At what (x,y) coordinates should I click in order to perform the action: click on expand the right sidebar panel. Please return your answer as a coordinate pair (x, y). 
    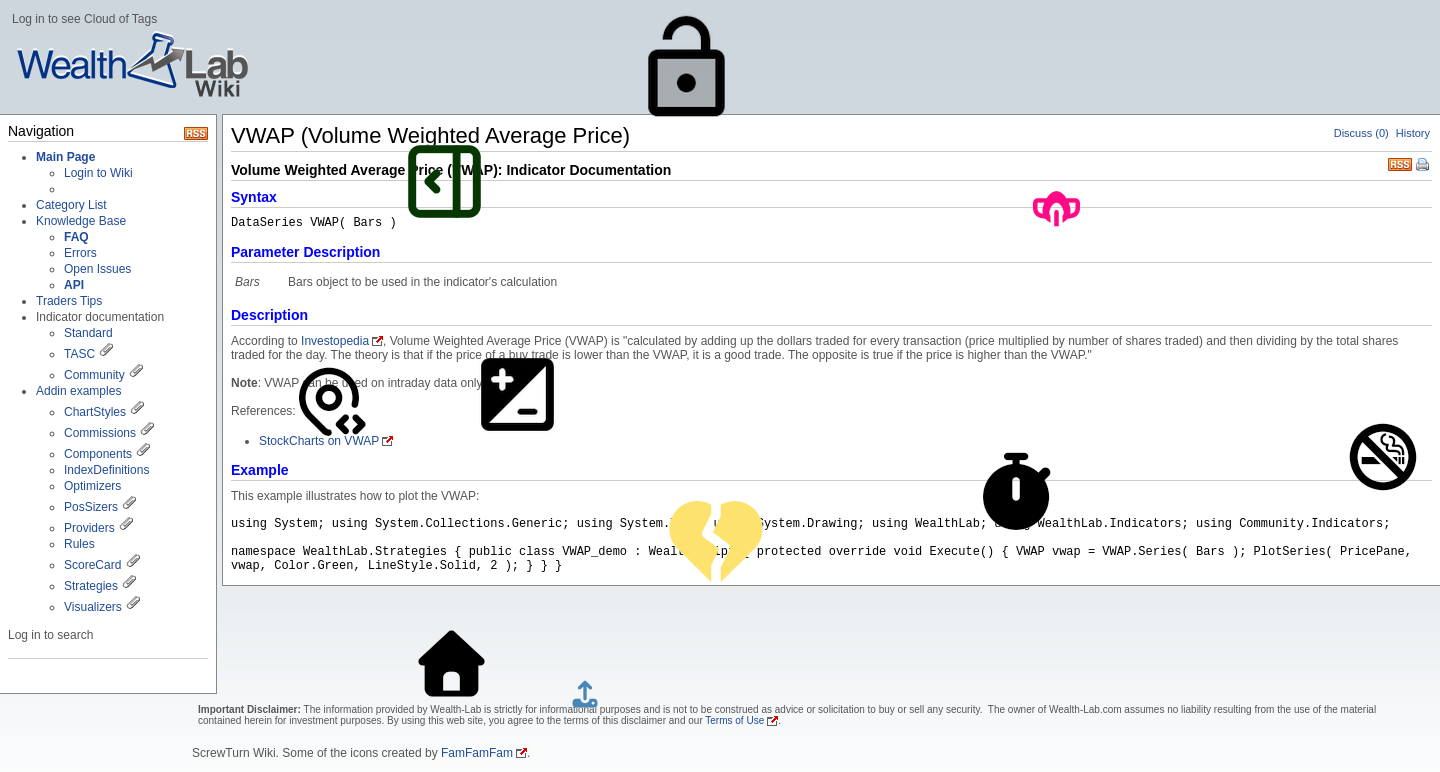
    Looking at the image, I should click on (444, 181).